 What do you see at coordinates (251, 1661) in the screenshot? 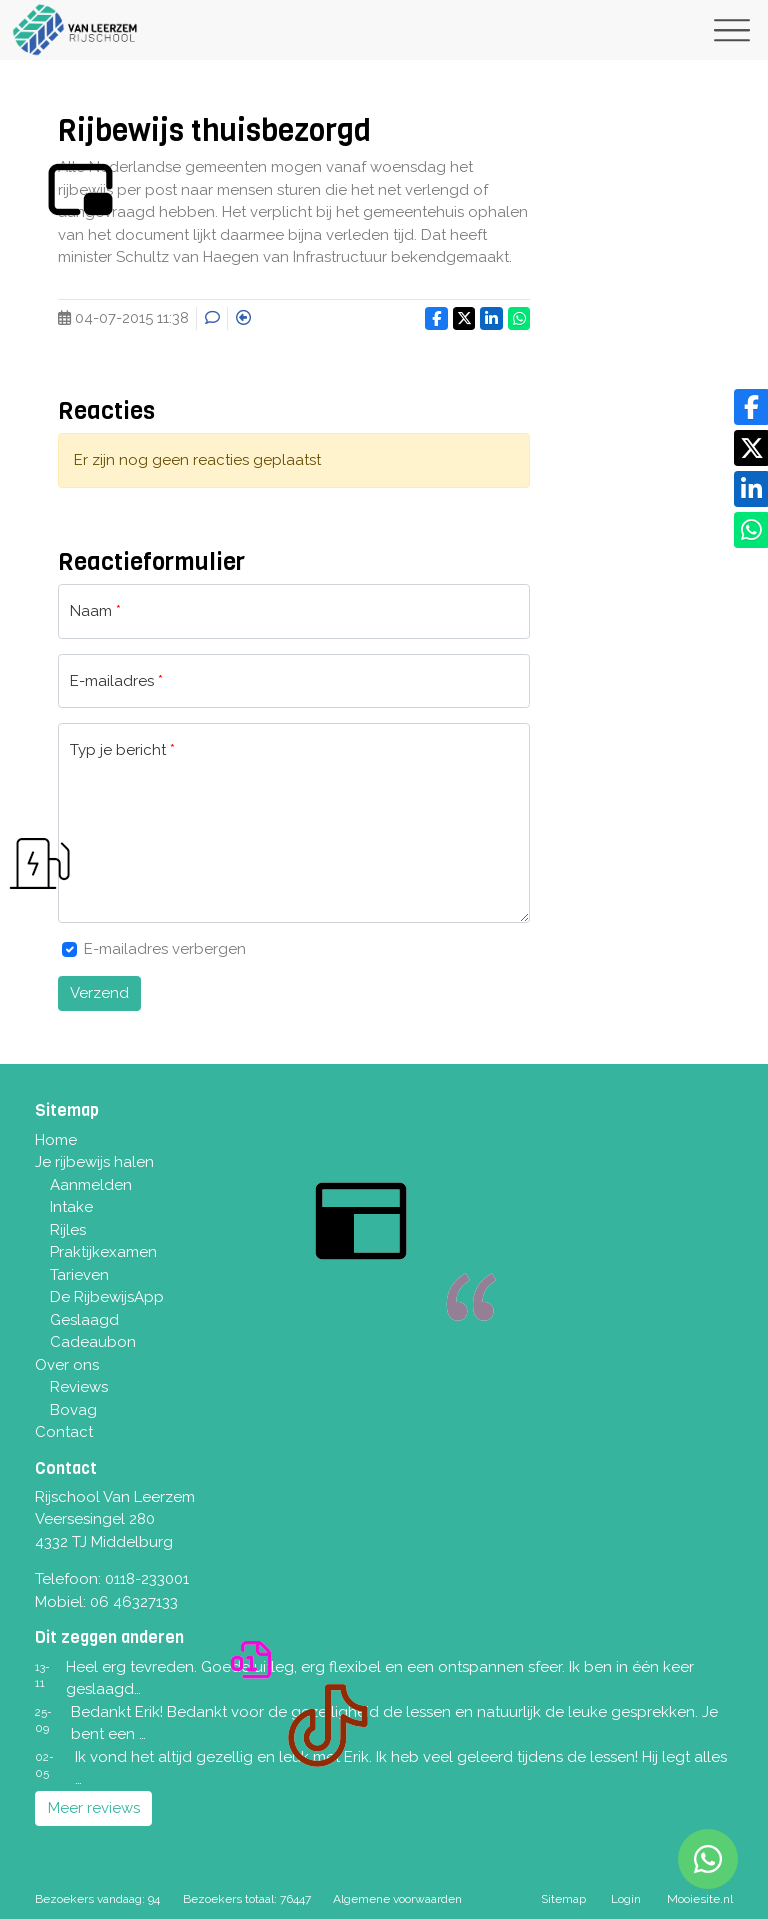
I see `view or open a binary file` at bounding box center [251, 1661].